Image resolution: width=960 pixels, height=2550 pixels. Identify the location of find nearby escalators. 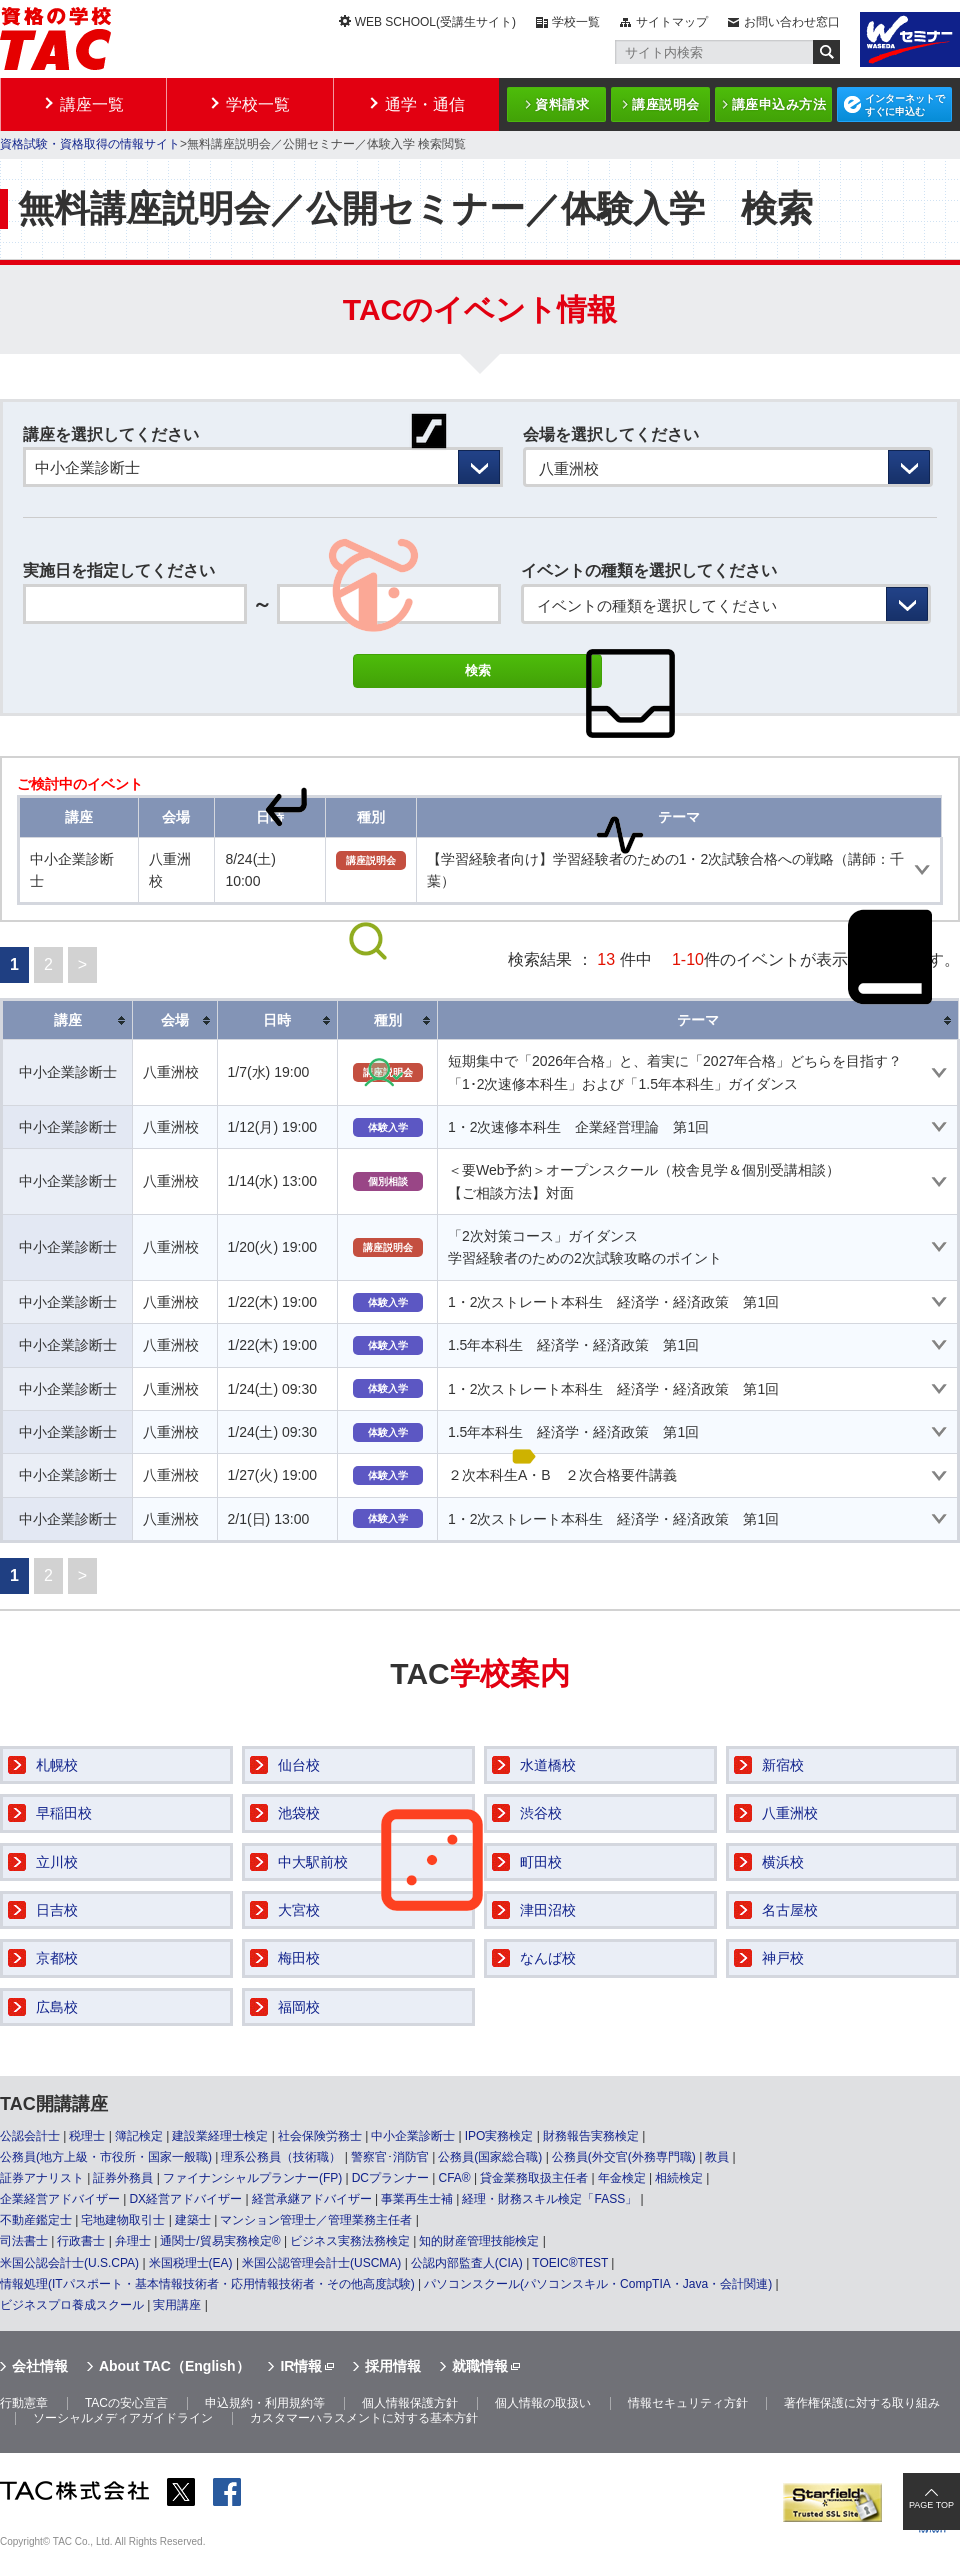
(429, 431).